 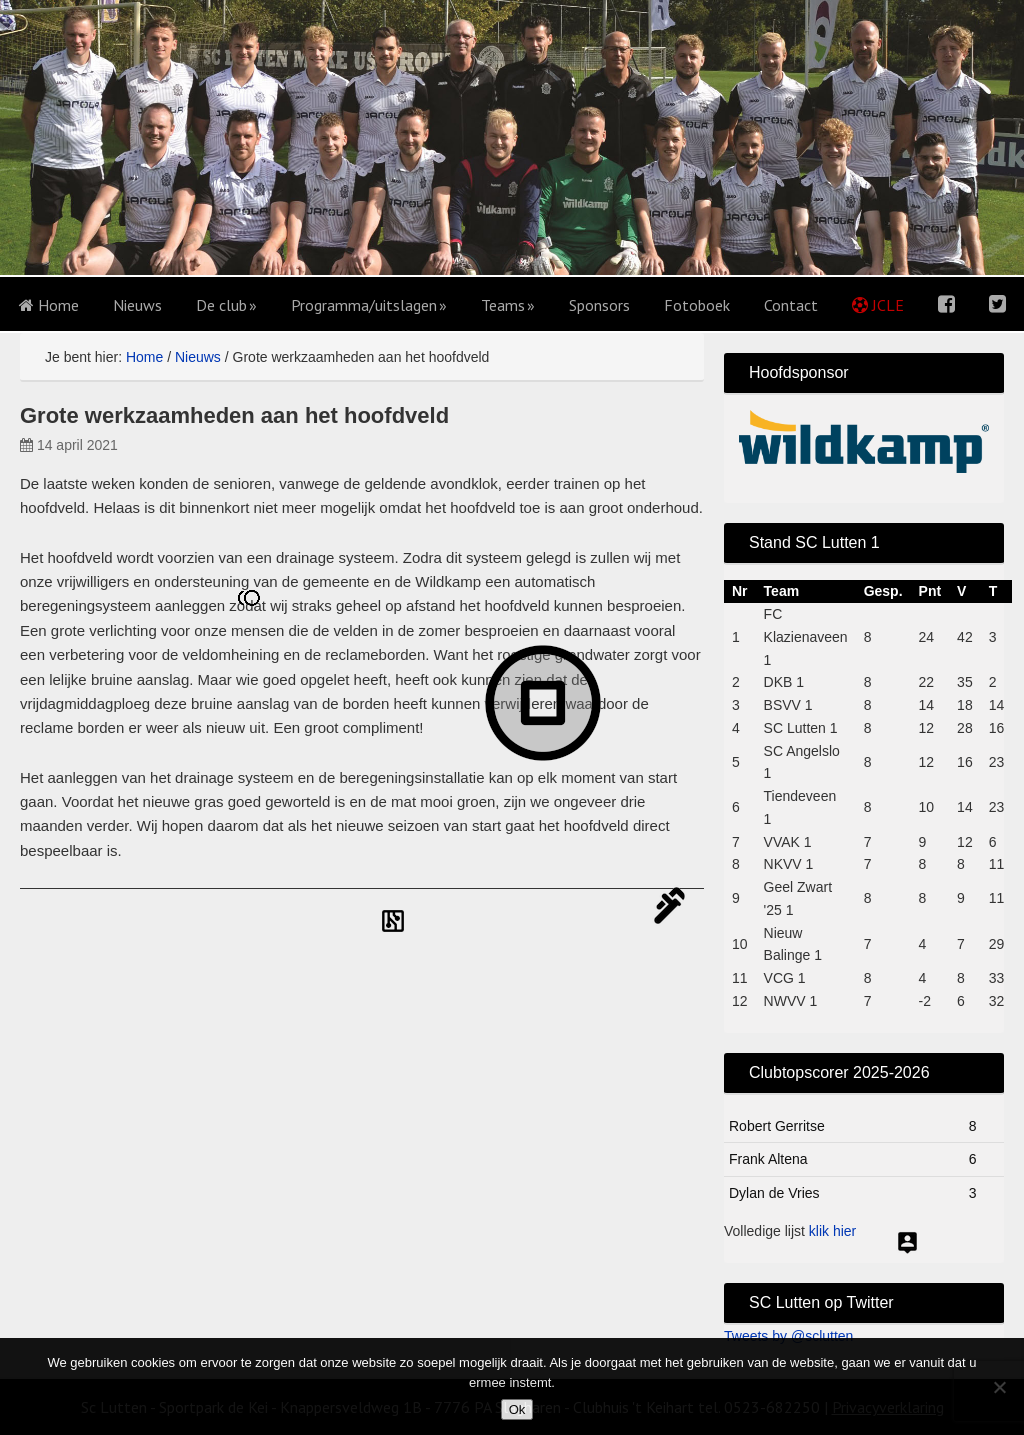 I want to click on access plumbing services or information, so click(x=669, y=905).